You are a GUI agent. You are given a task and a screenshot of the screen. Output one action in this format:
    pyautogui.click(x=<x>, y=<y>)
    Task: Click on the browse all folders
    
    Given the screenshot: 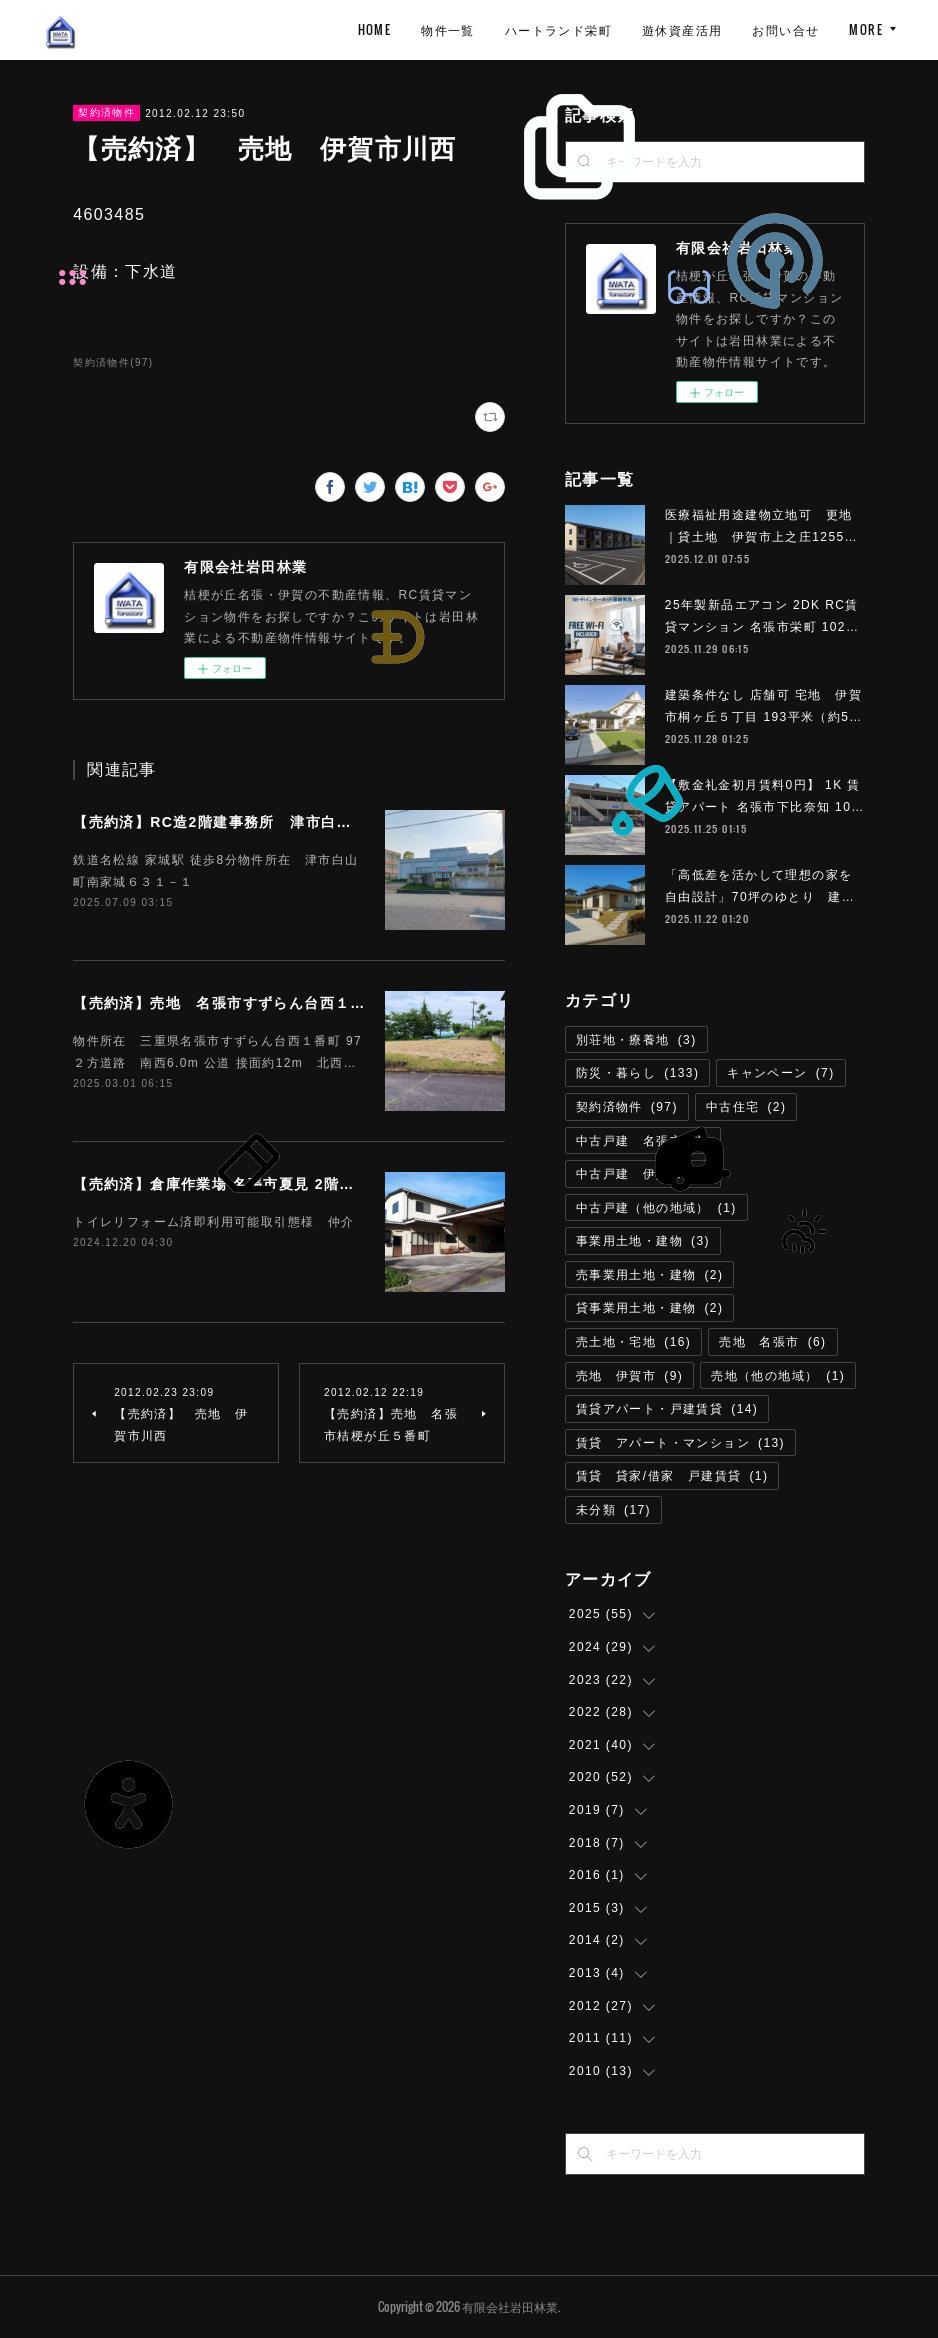 What is the action you would take?
    pyautogui.click(x=579, y=149)
    